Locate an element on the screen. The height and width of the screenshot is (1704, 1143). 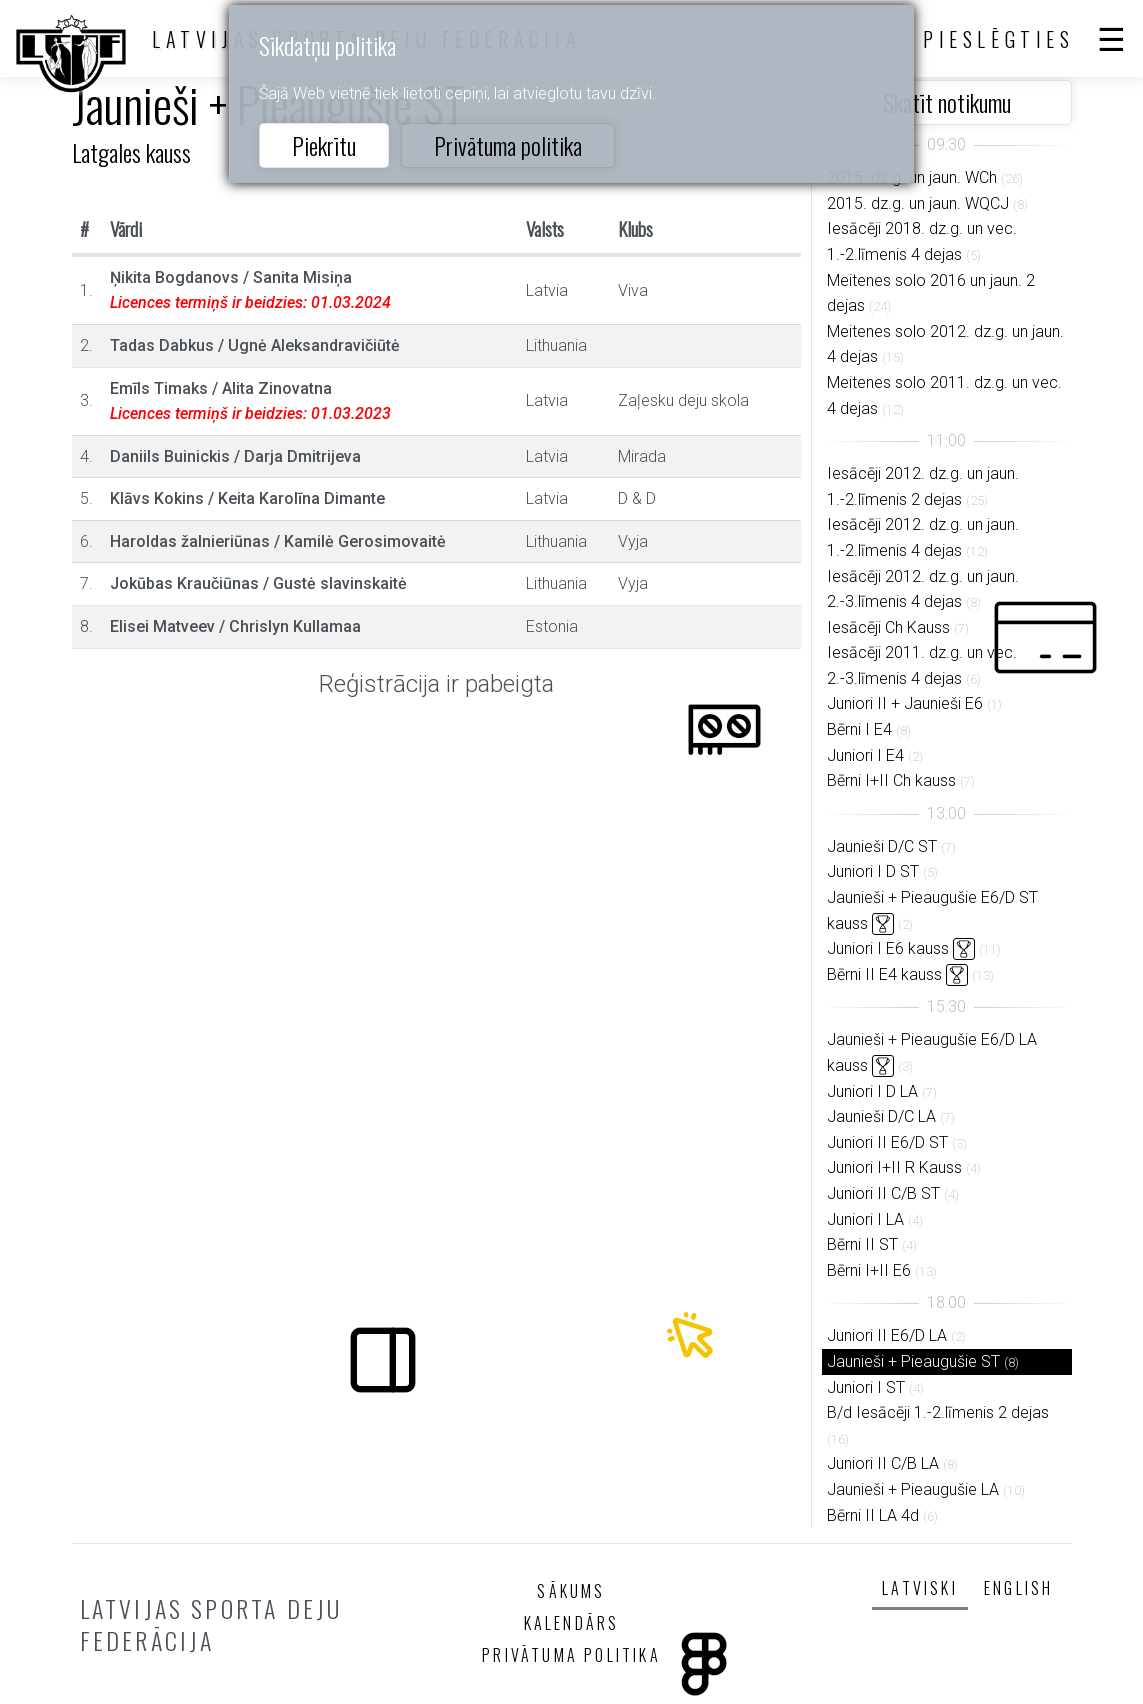
open figma design file is located at coordinates (703, 1663).